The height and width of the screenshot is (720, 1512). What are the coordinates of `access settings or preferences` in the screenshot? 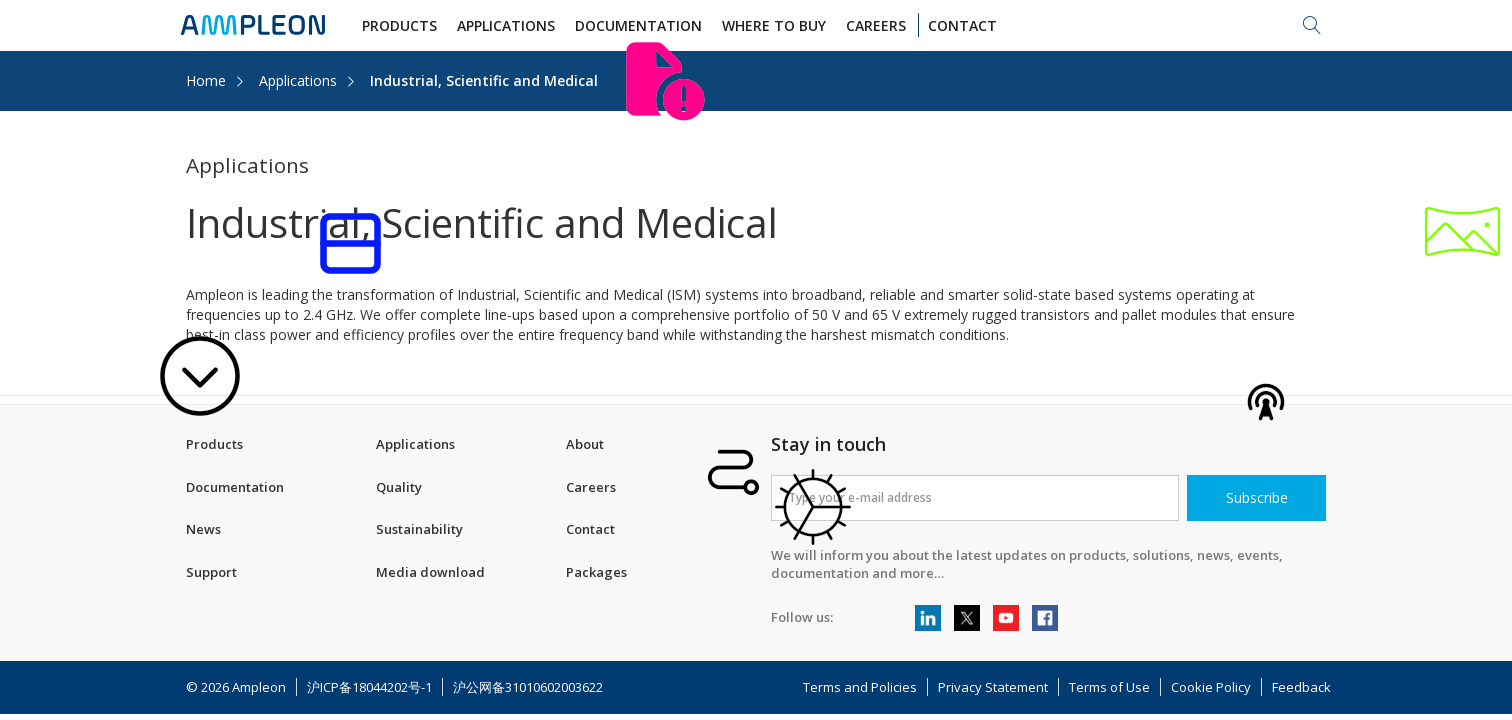 It's located at (813, 507).